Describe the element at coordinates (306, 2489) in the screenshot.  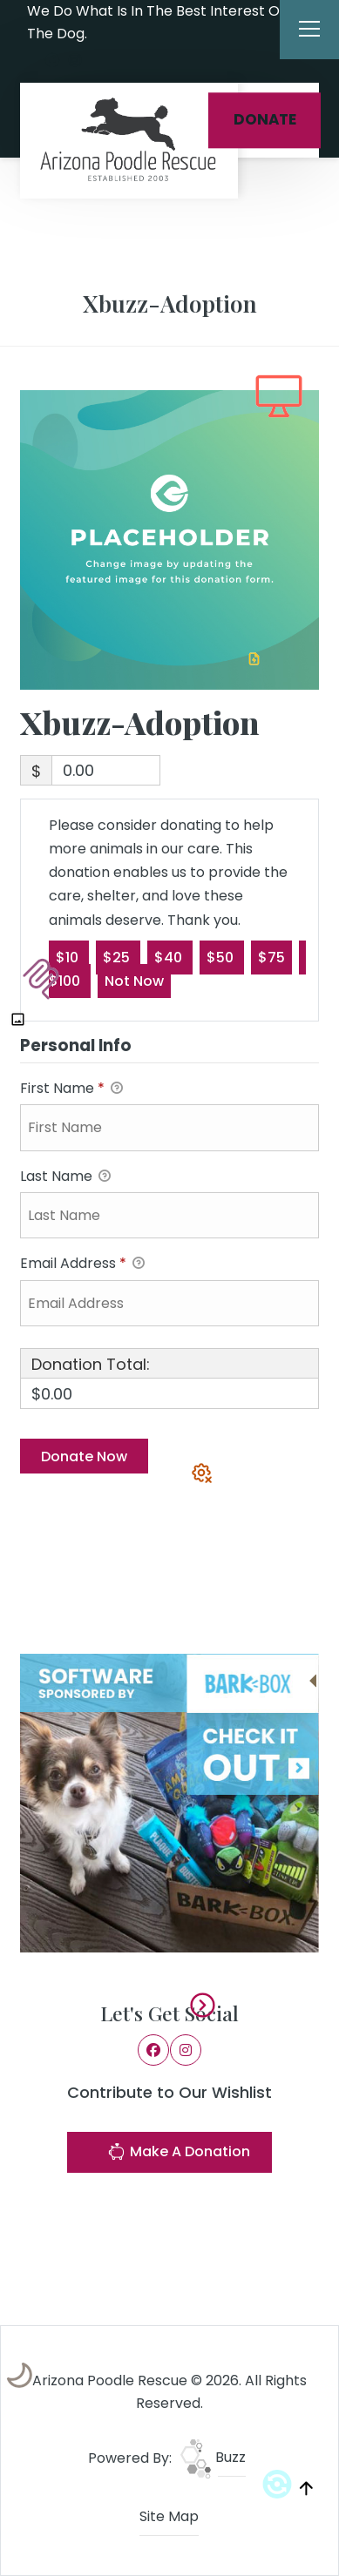
I see `scroll to top of page` at that location.